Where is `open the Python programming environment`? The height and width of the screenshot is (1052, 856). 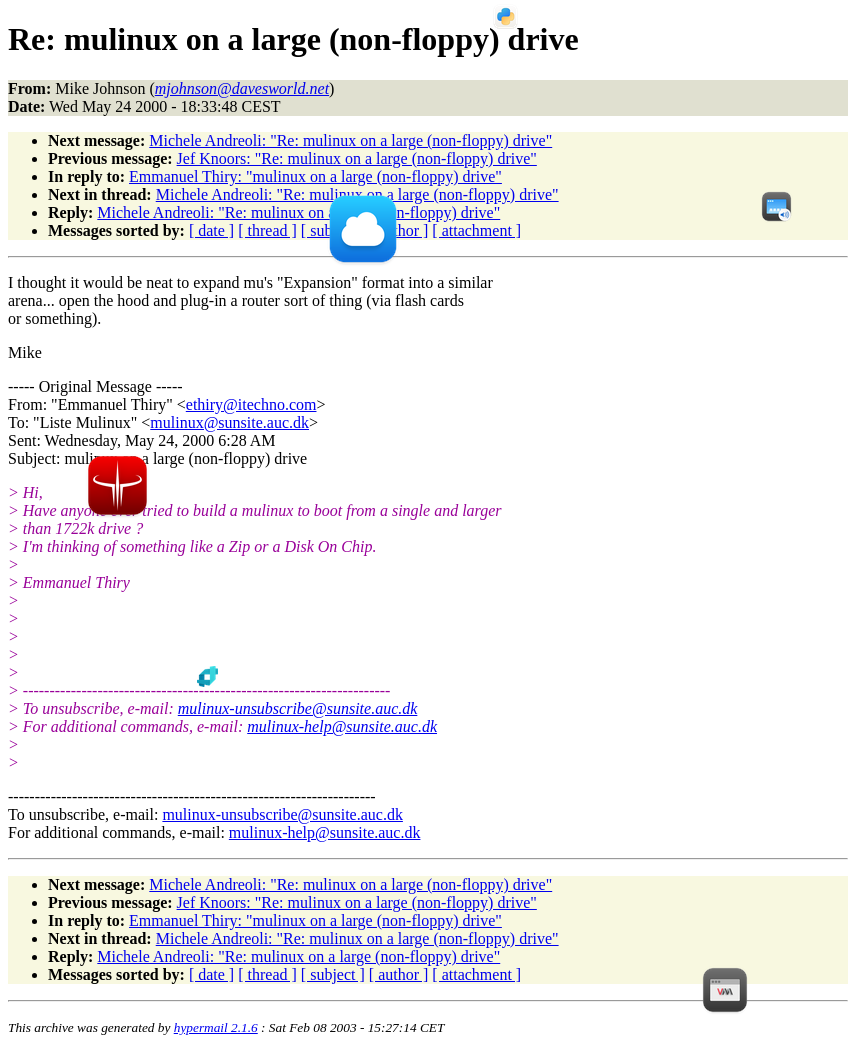 open the Python programming environment is located at coordinates (505, 16).